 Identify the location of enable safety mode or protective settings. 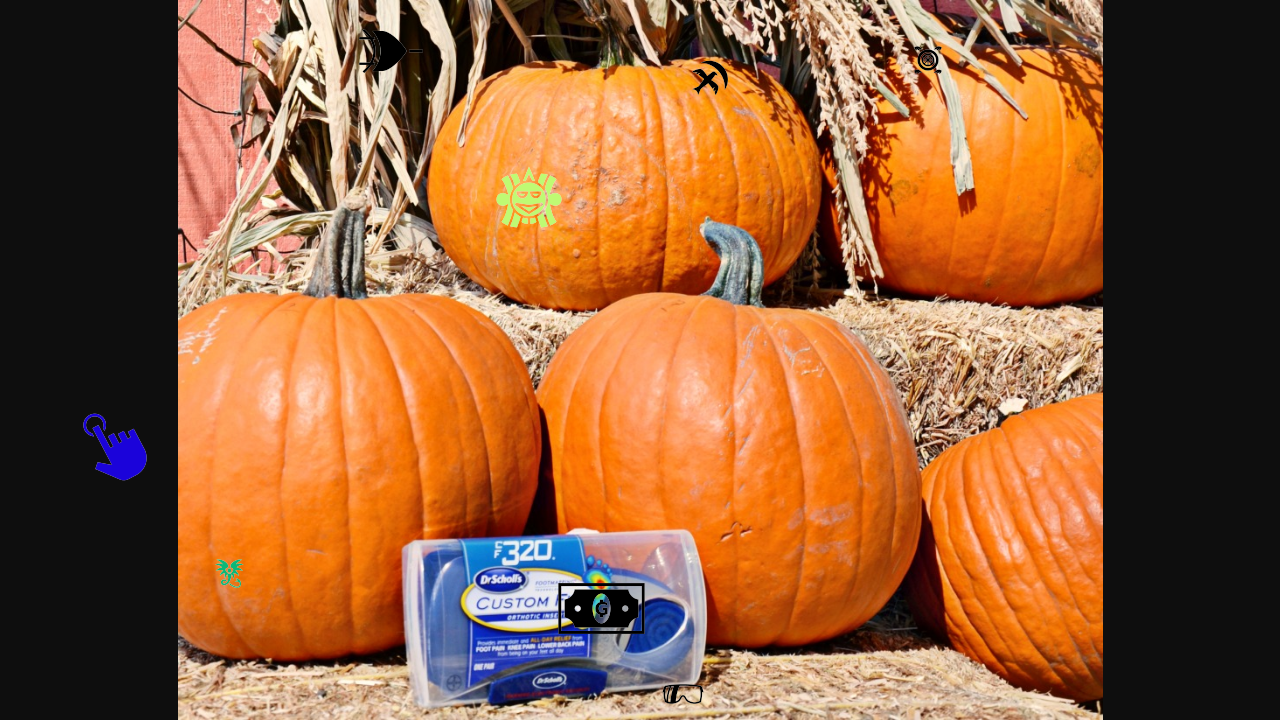
(683, 694).